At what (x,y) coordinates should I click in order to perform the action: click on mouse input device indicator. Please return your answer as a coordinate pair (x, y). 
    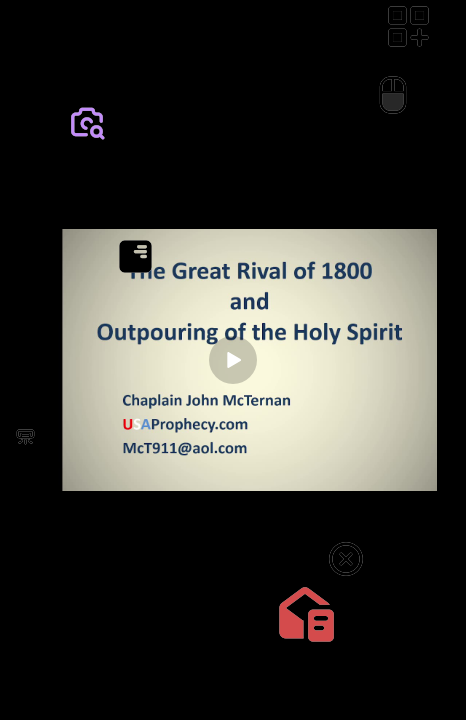
    Looking at the image, I should click on (393, 95).